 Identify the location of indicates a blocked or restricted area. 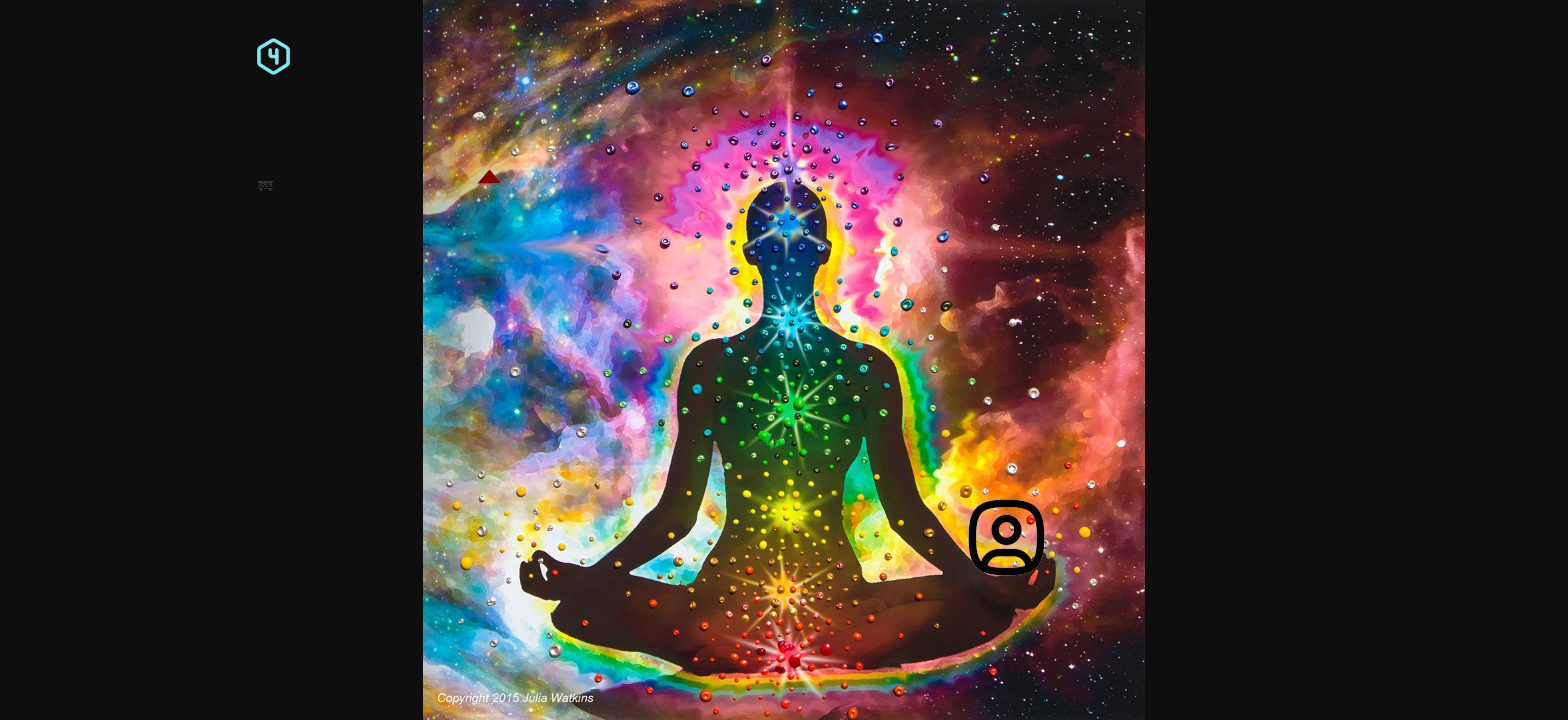
(265, 185).